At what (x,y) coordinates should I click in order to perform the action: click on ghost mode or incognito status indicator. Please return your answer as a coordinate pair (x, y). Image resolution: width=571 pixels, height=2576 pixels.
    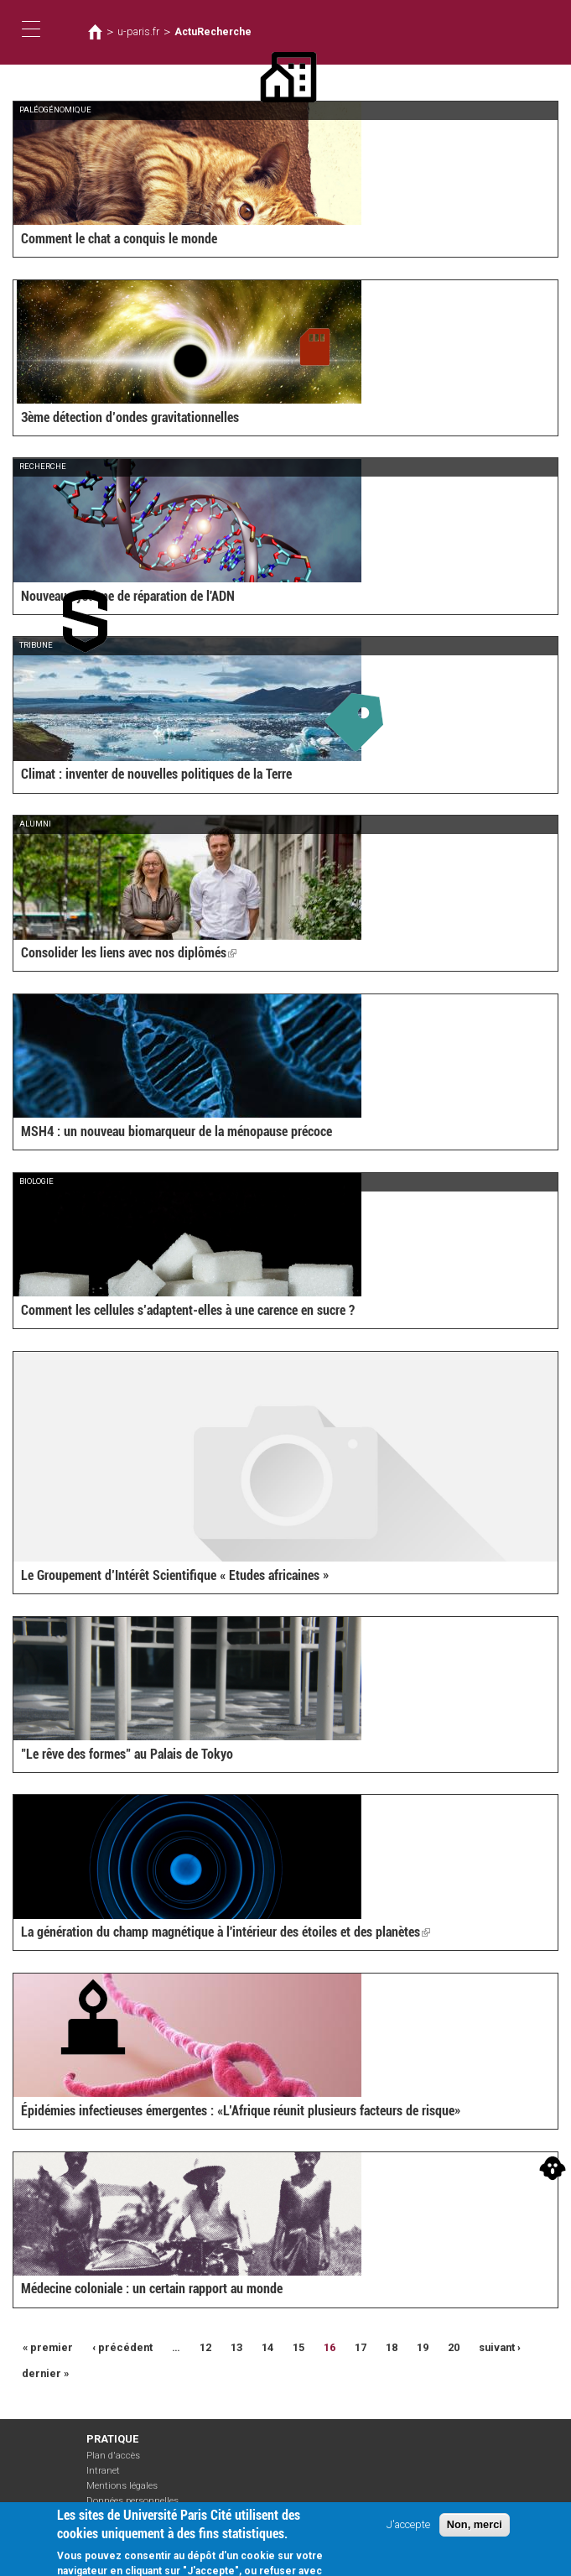
    Looking at the image, I should click on (553, 2168).